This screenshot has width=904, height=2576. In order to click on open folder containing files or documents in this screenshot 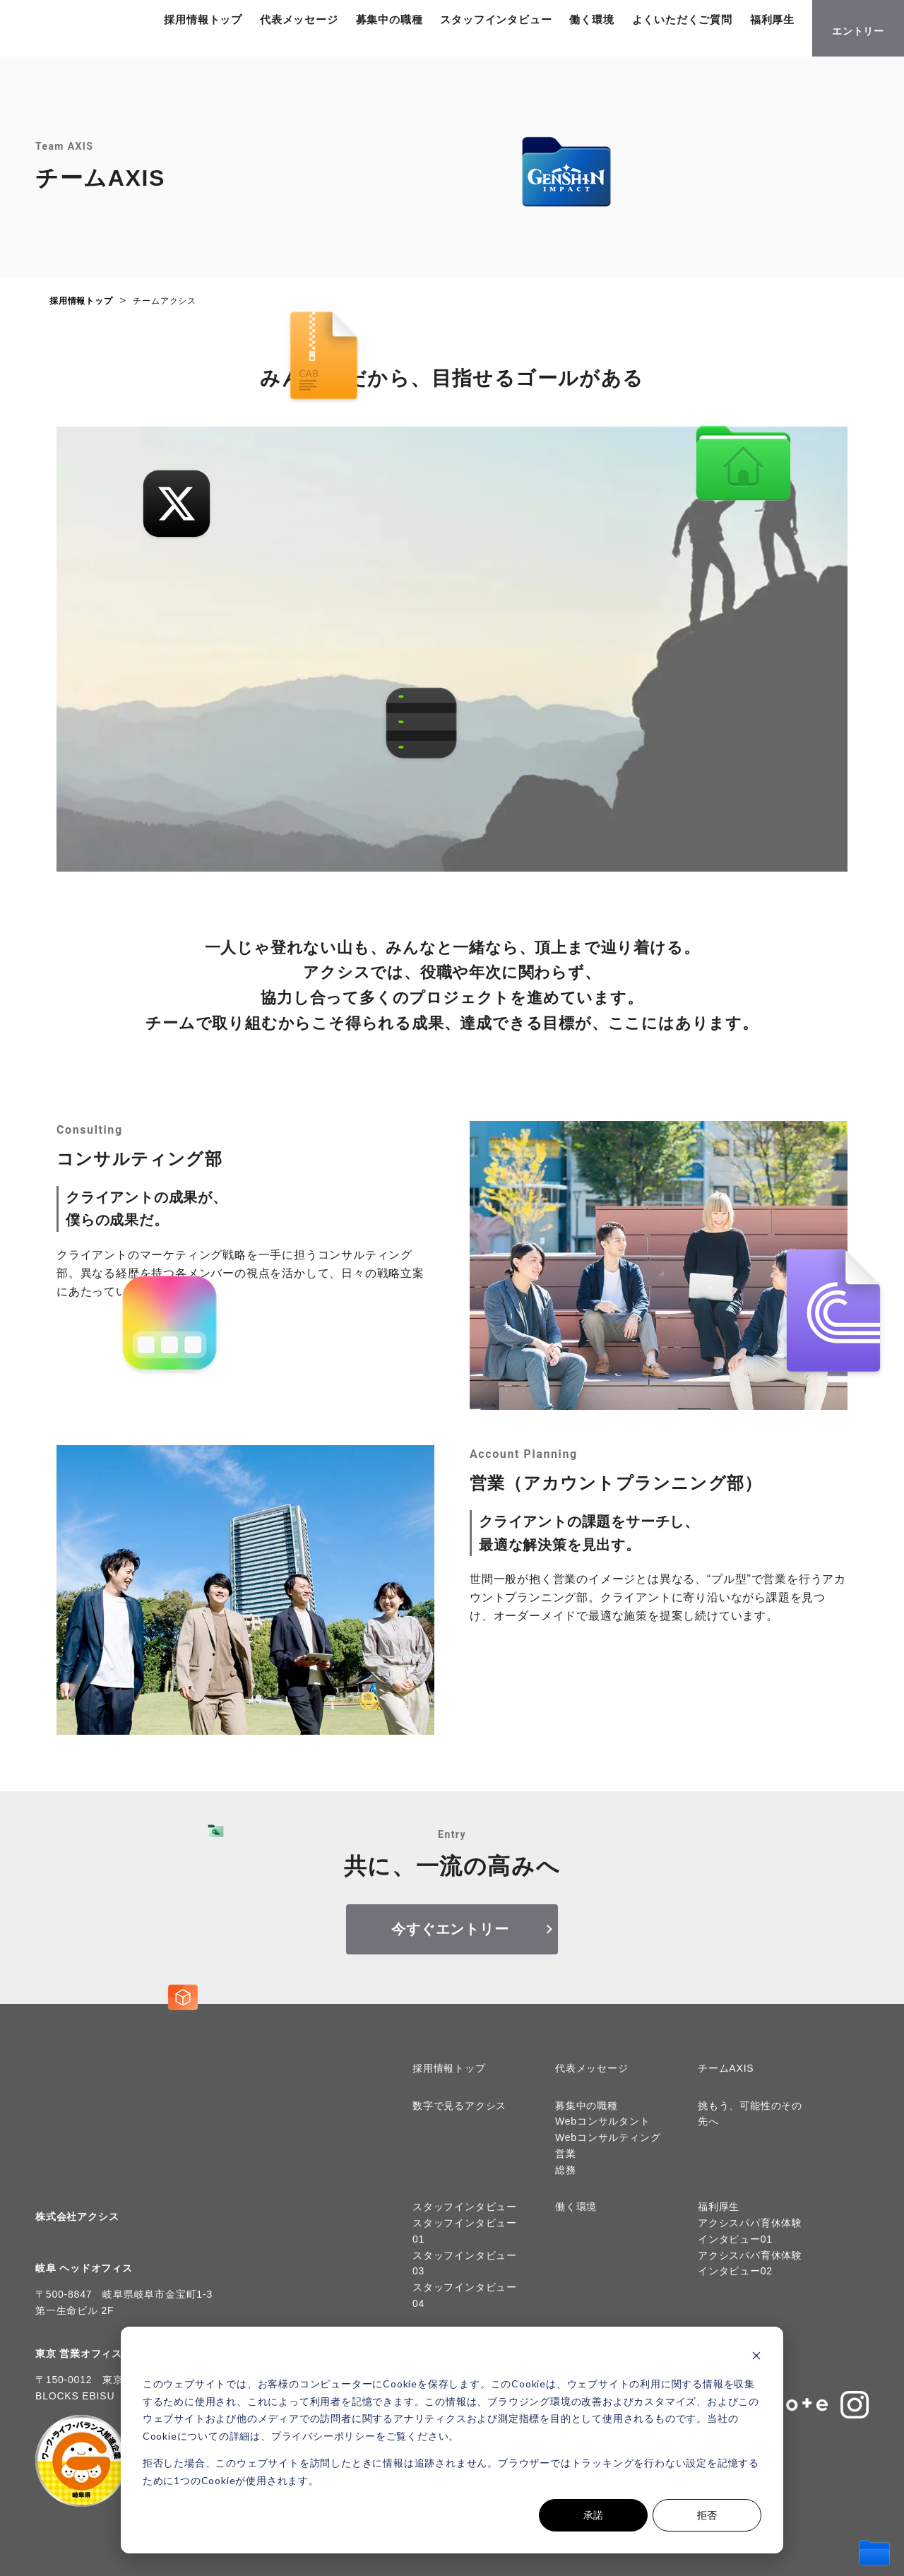, I will do `click(874, 2553)`.